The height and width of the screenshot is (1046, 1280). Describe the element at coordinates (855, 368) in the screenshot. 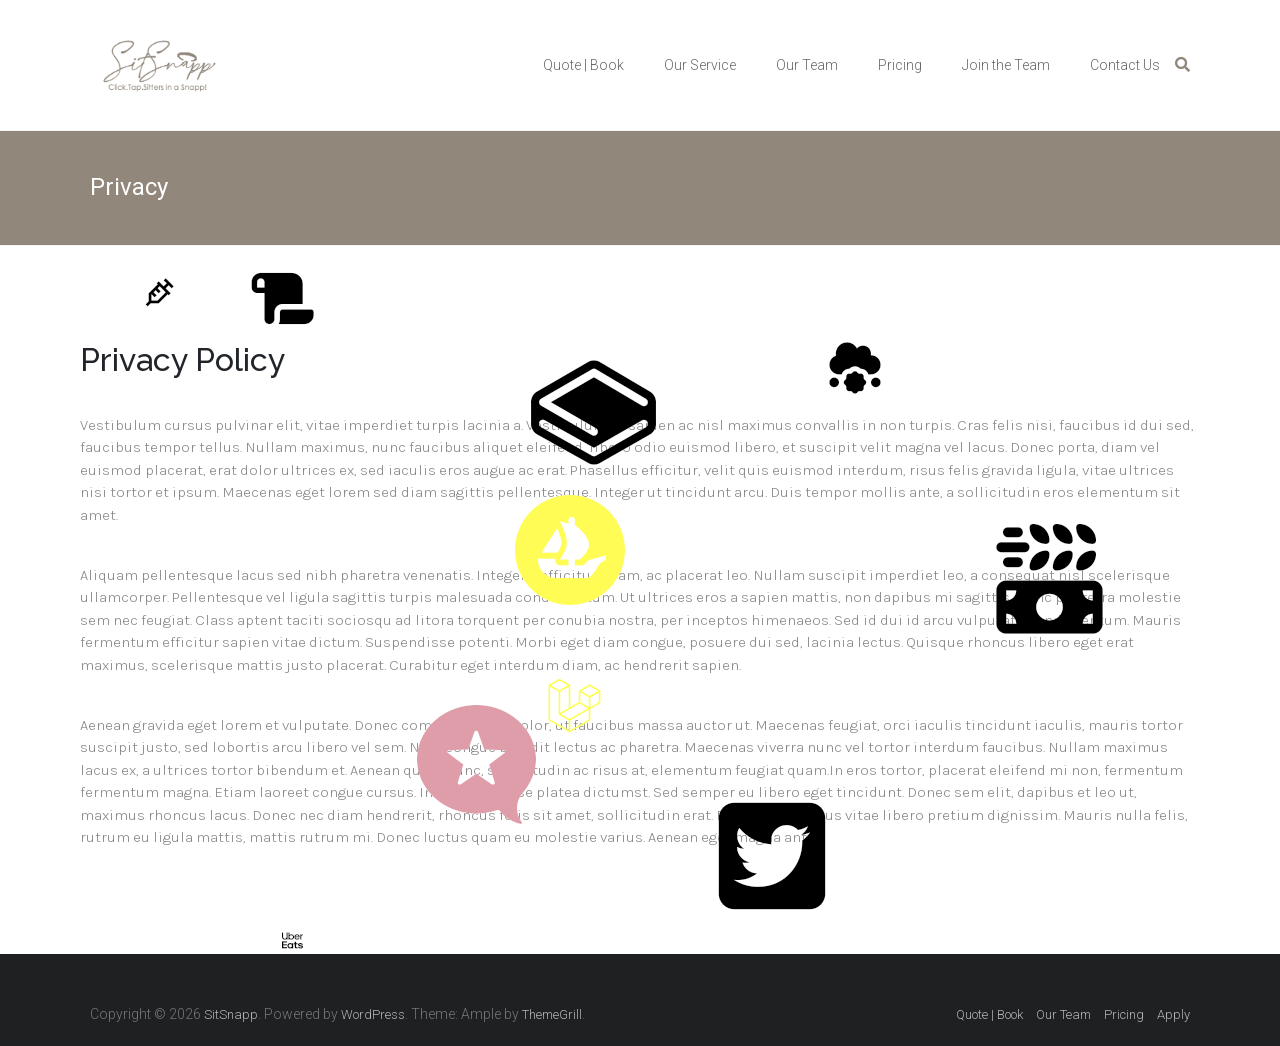

I see `indicates hail or severe weather conditions` at that location.